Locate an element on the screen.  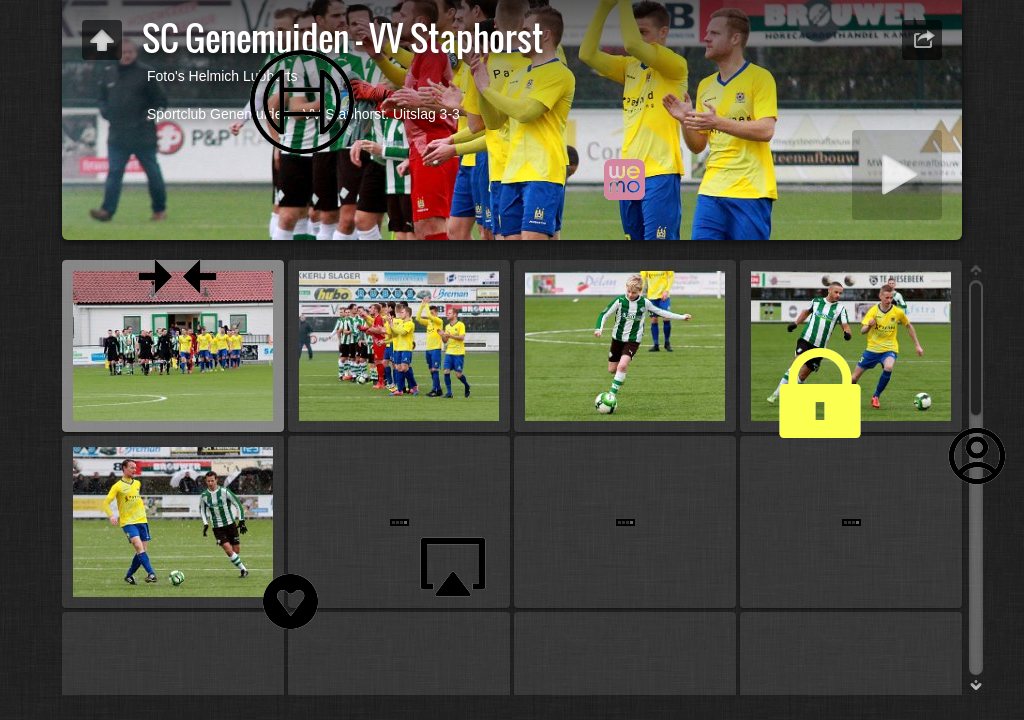
stream content to an airplay-enabled device is located at coordinates (453, 567).